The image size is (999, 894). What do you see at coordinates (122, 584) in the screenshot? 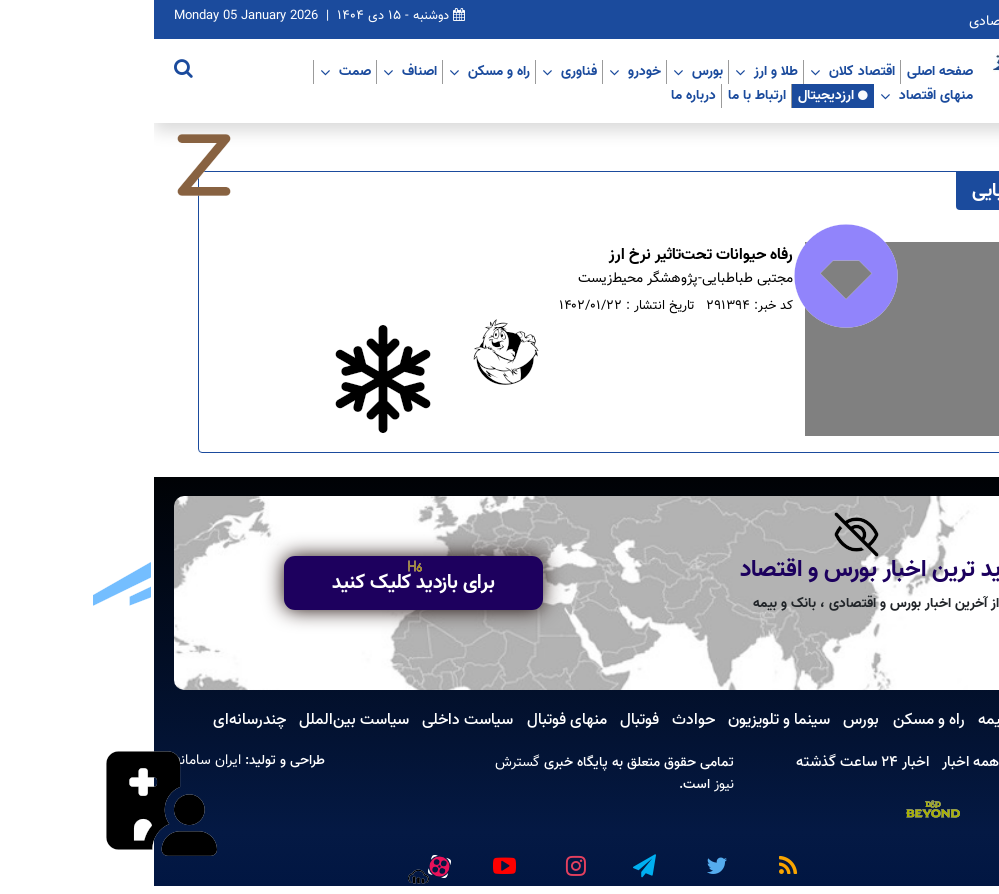
I see `APM Terminals company logo` at bounding box center [122, 584].